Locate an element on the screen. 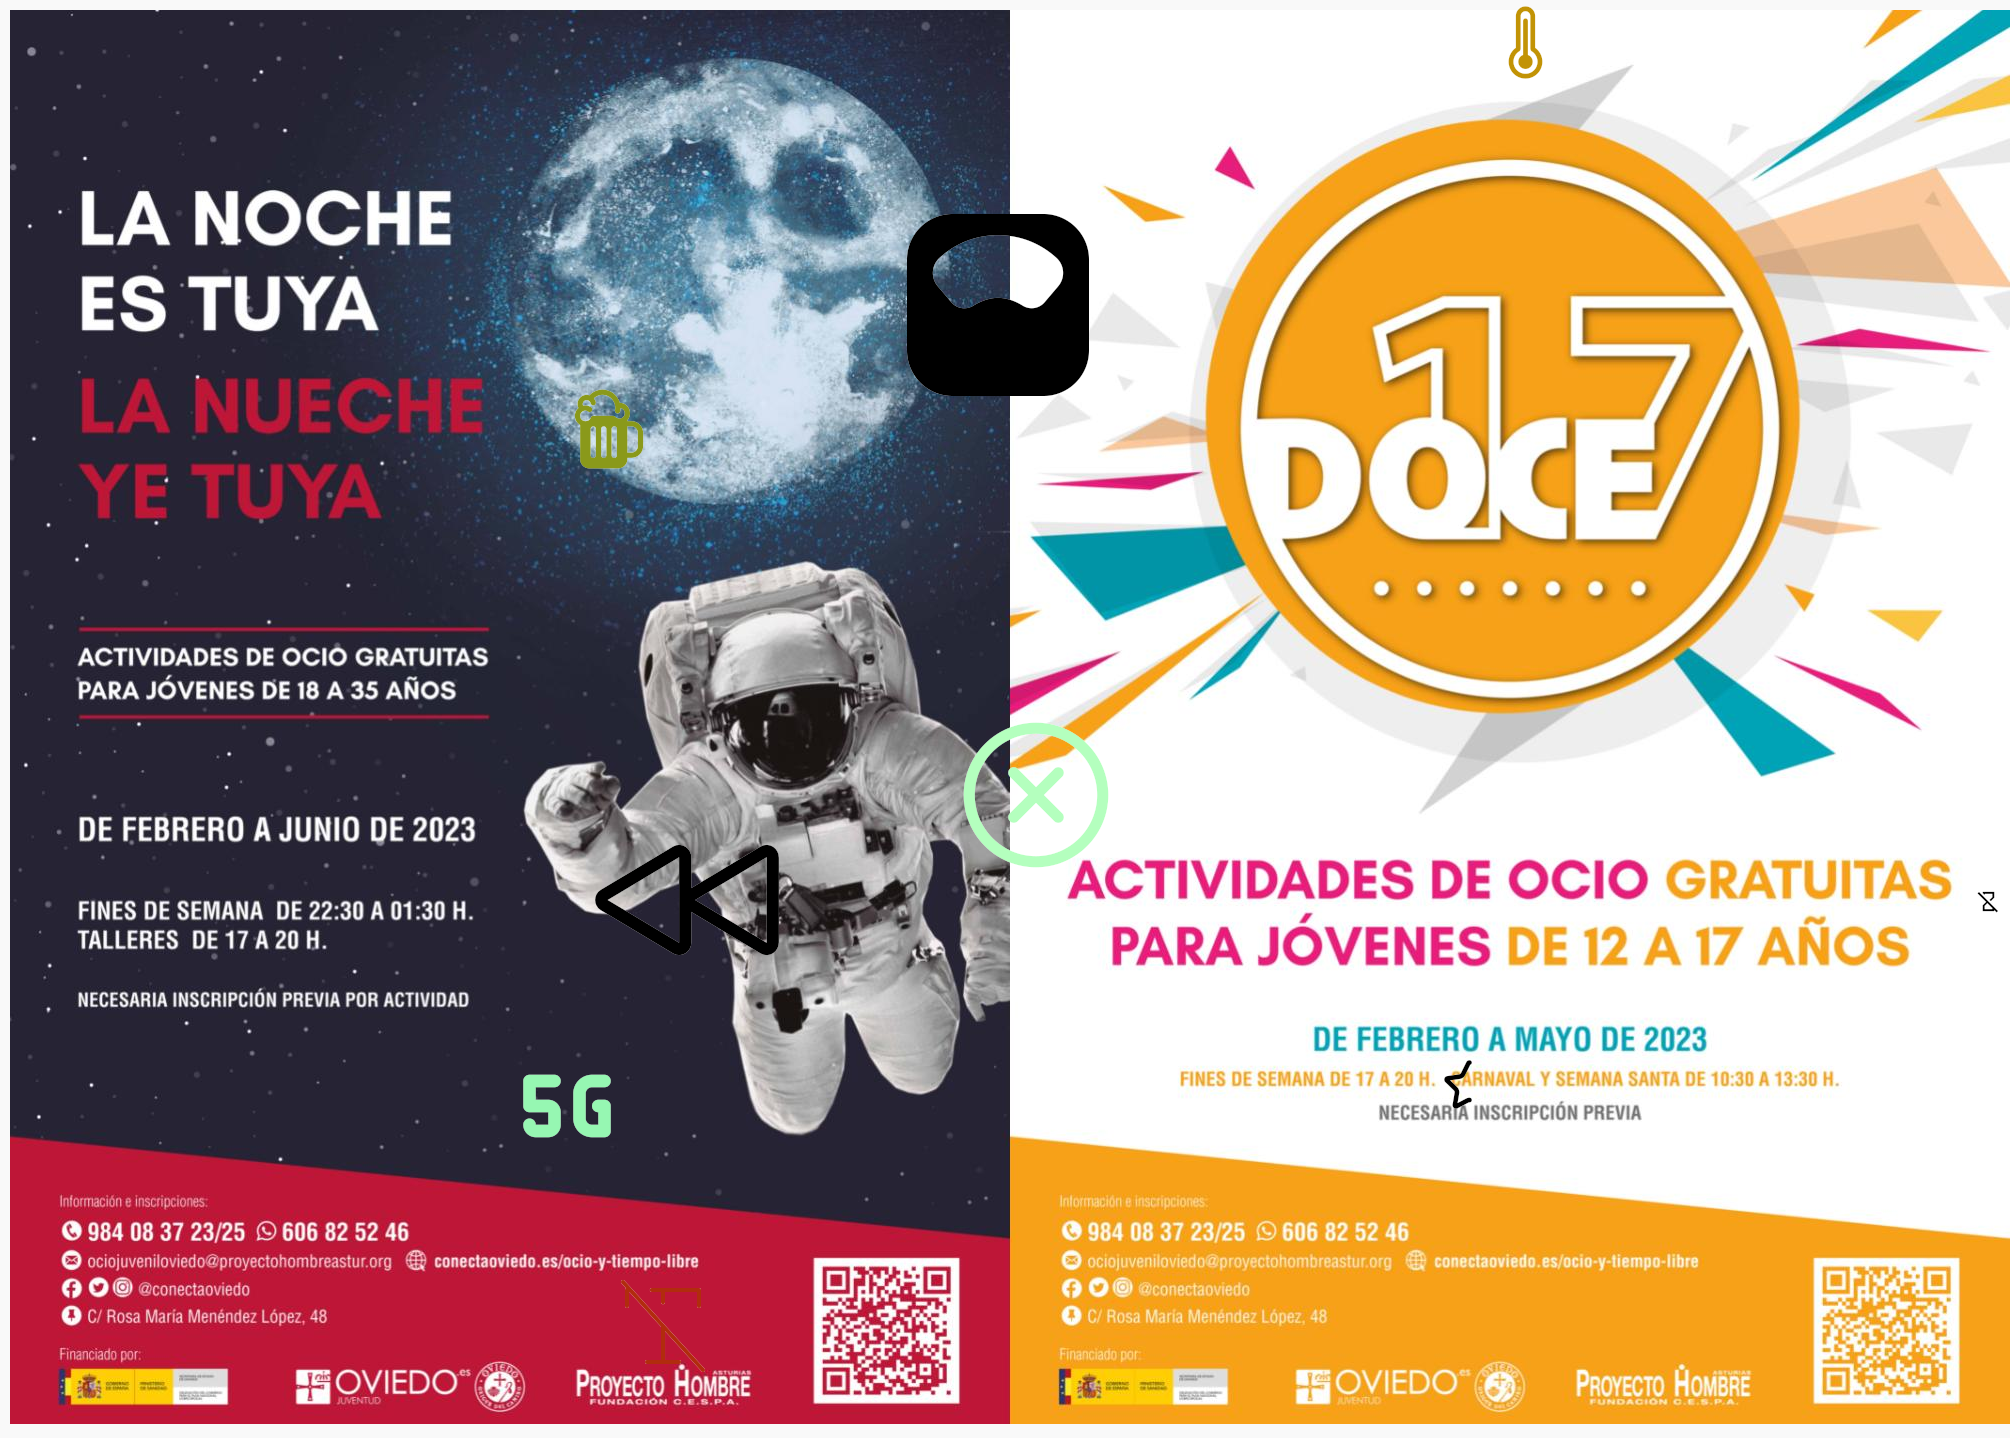 The image size is (2010, 1438). disable text formatting is located at coordinates (663, 1326).